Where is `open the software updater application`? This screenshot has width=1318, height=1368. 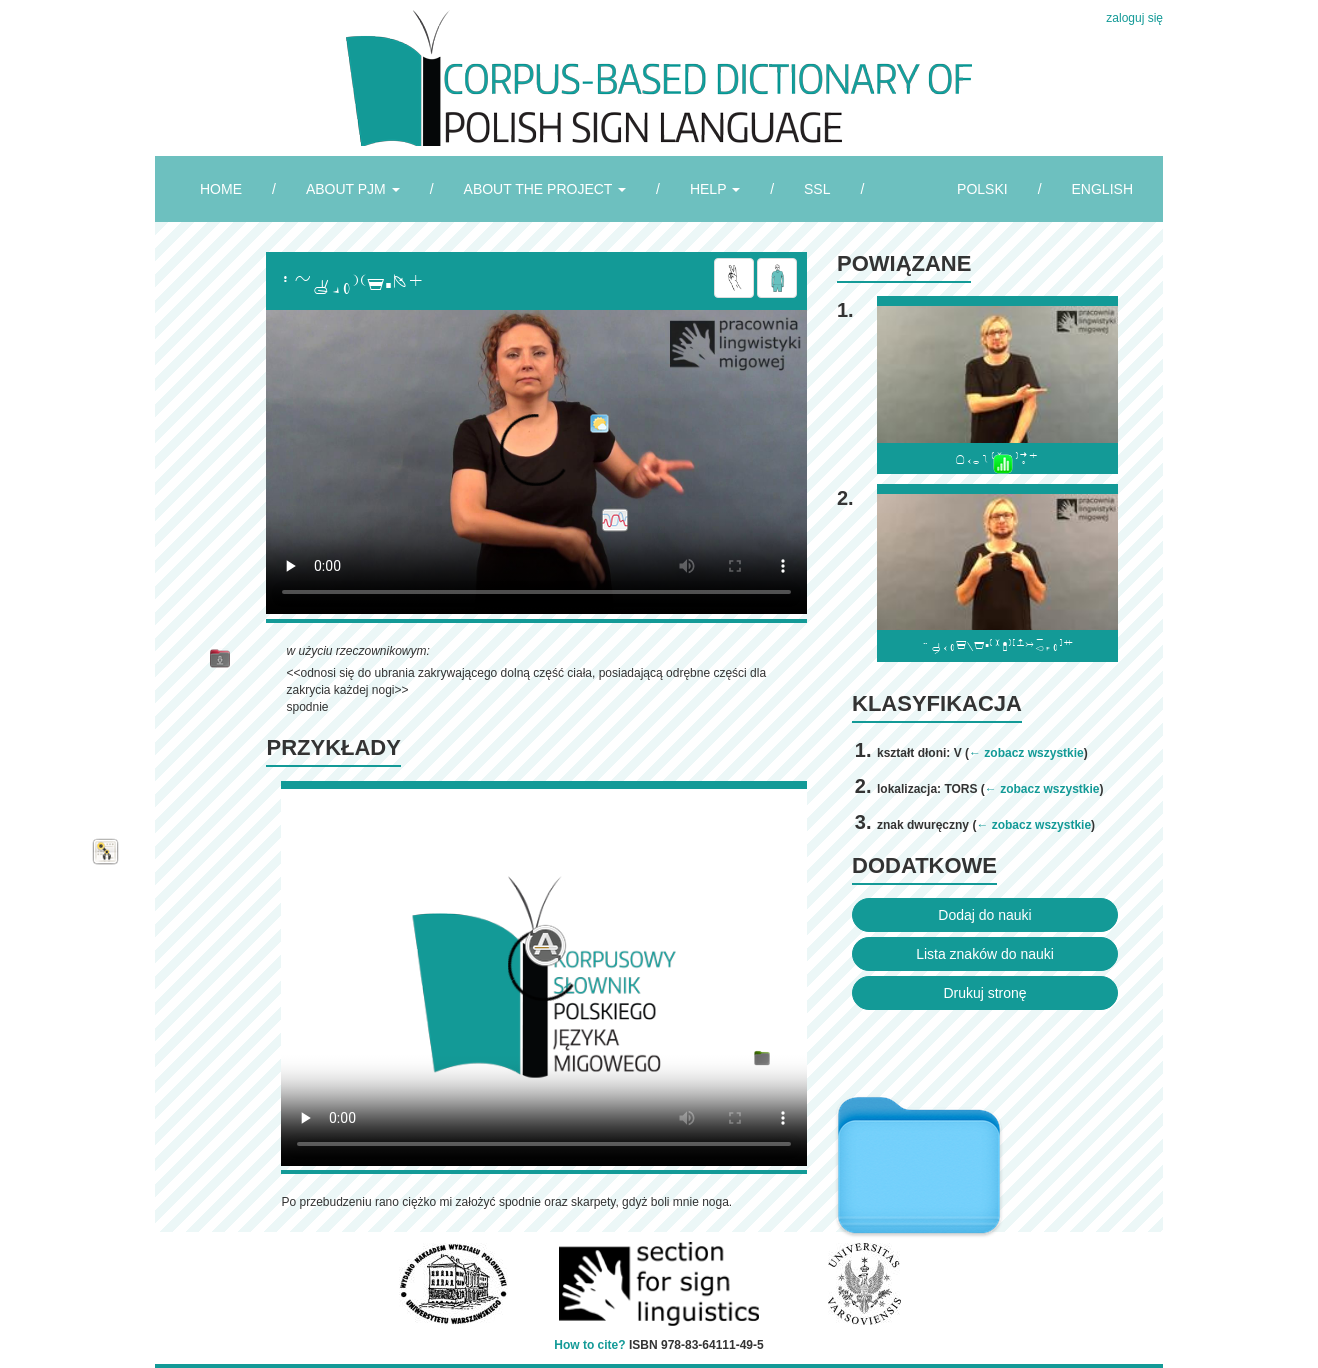 open the software updater application is located at coordinates (545, 945).